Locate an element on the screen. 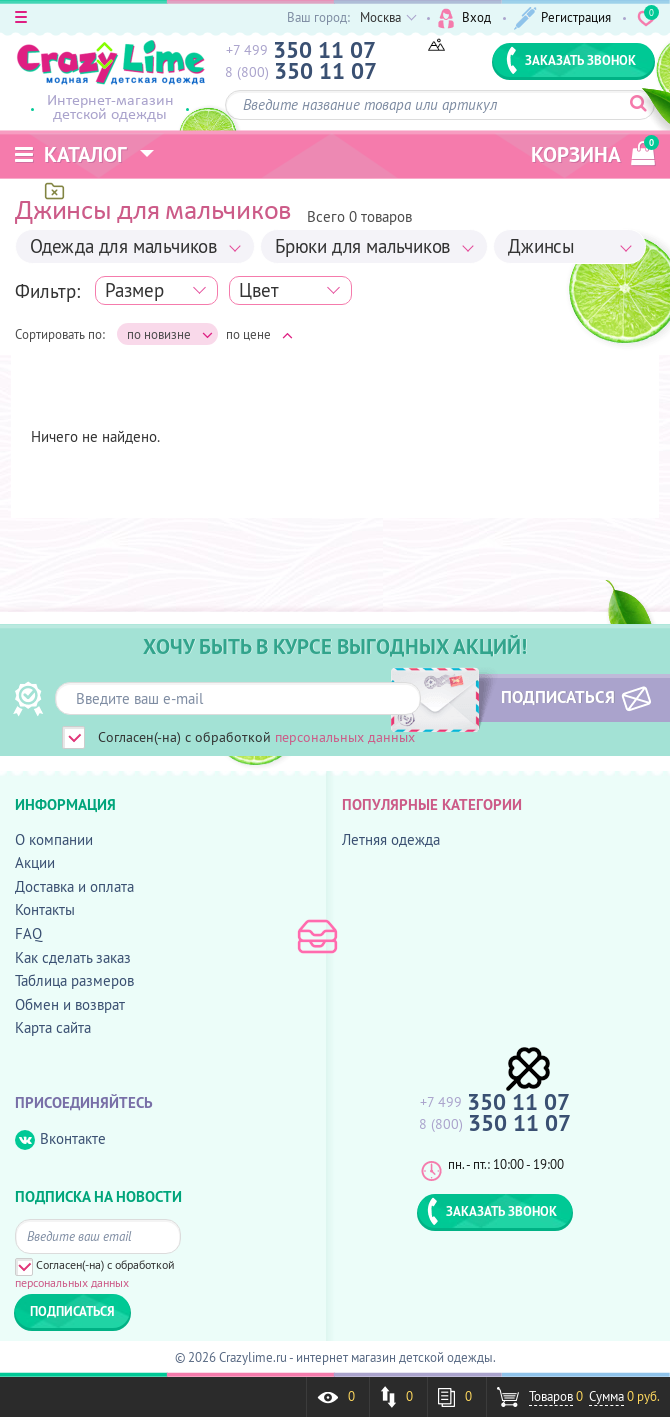 The width and height of the screenshot is (670, 1417). view landscape or nature photos is located at coordinates (436, 45).